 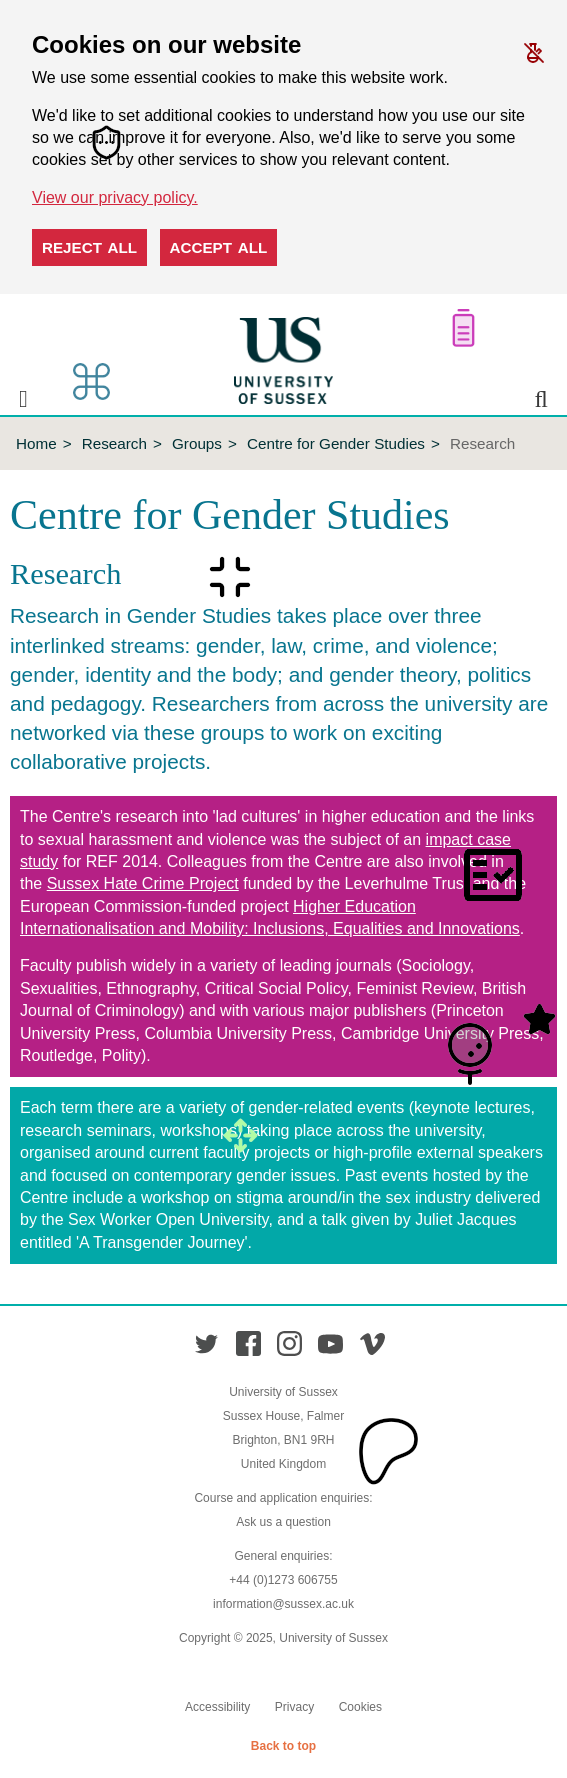 What do you see at coordinates (106, 142) in the screenshot?
I see `security settings in progress` at bounding box center [106, 142].